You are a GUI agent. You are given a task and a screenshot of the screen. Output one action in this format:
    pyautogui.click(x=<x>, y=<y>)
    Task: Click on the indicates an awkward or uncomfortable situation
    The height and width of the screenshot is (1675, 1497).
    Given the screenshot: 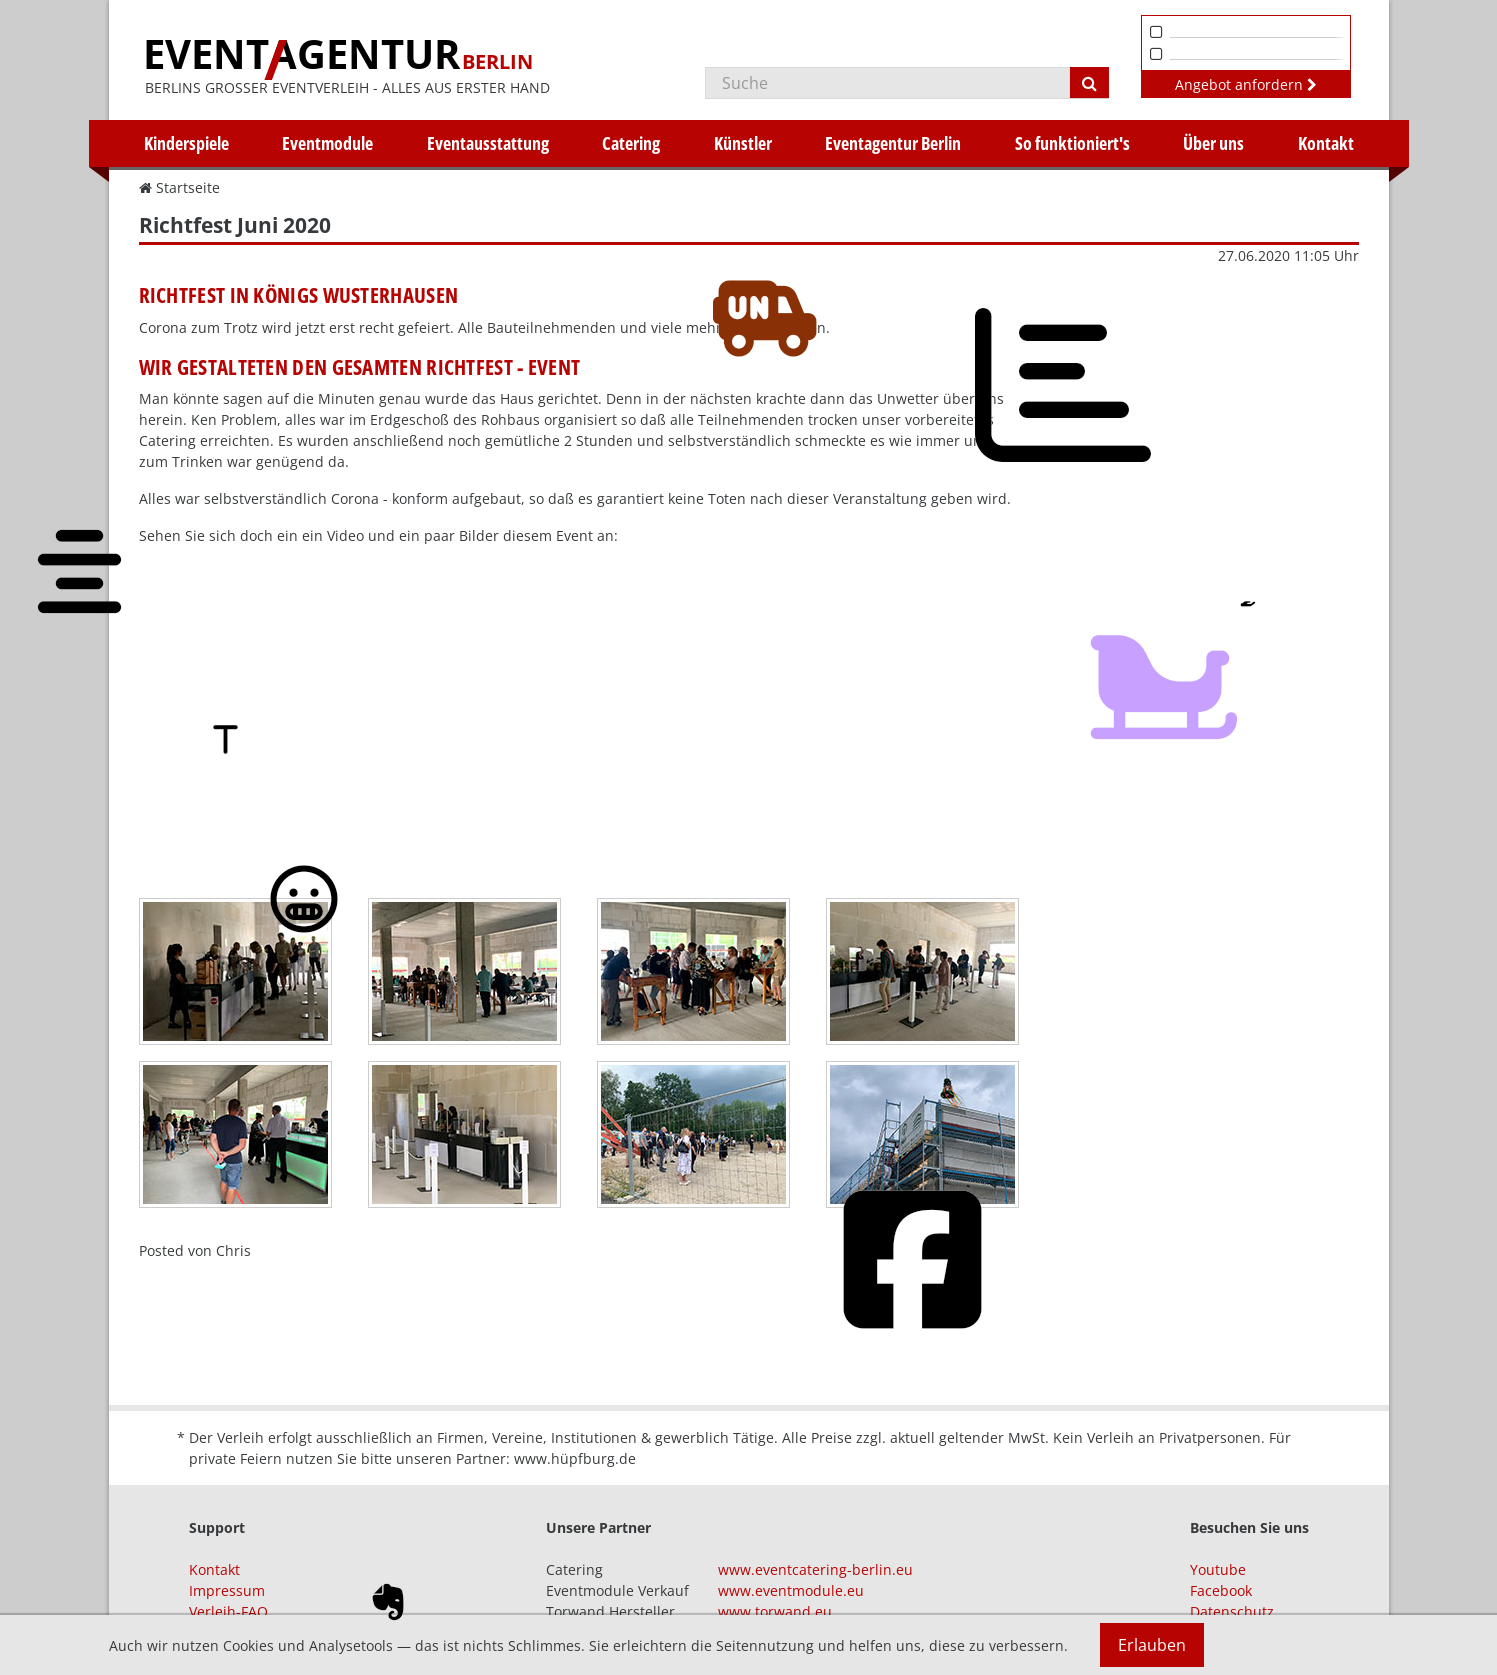 What is the action you would take?
    pyautogui.click(x=304, y=899)
    